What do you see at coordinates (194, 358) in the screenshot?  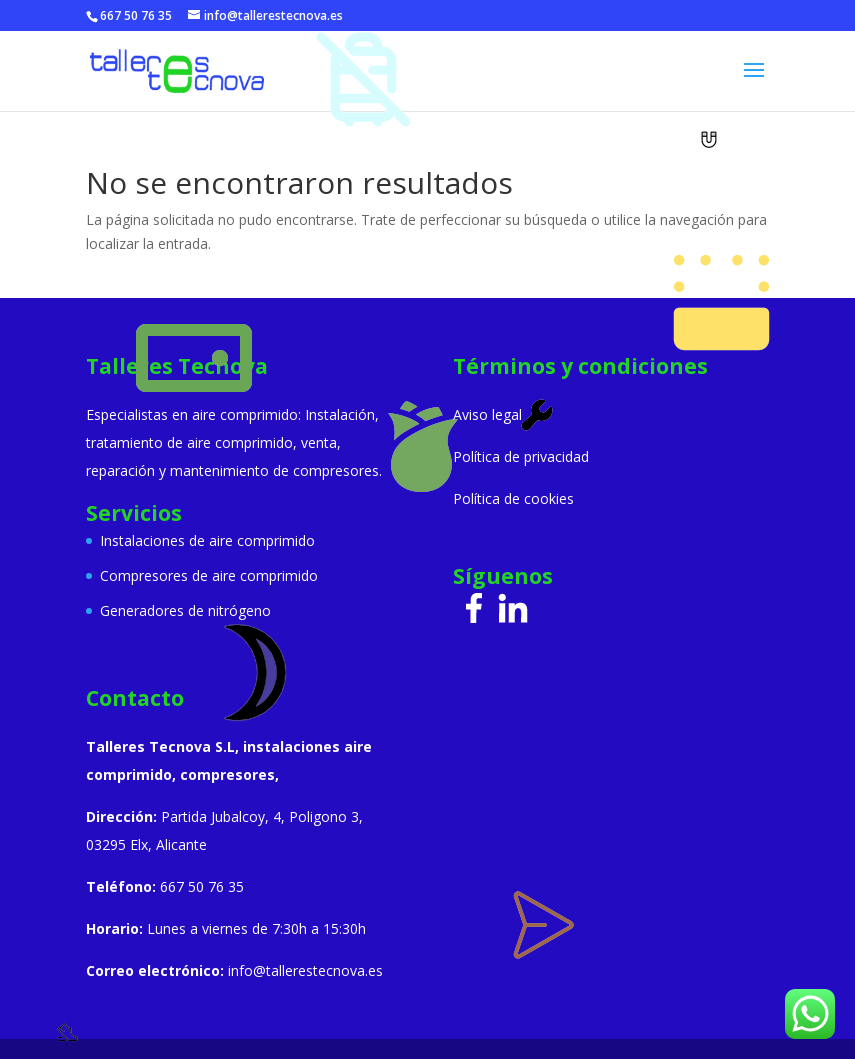 I see `access storage or hard drive settings` at bounding box center [194, 358].